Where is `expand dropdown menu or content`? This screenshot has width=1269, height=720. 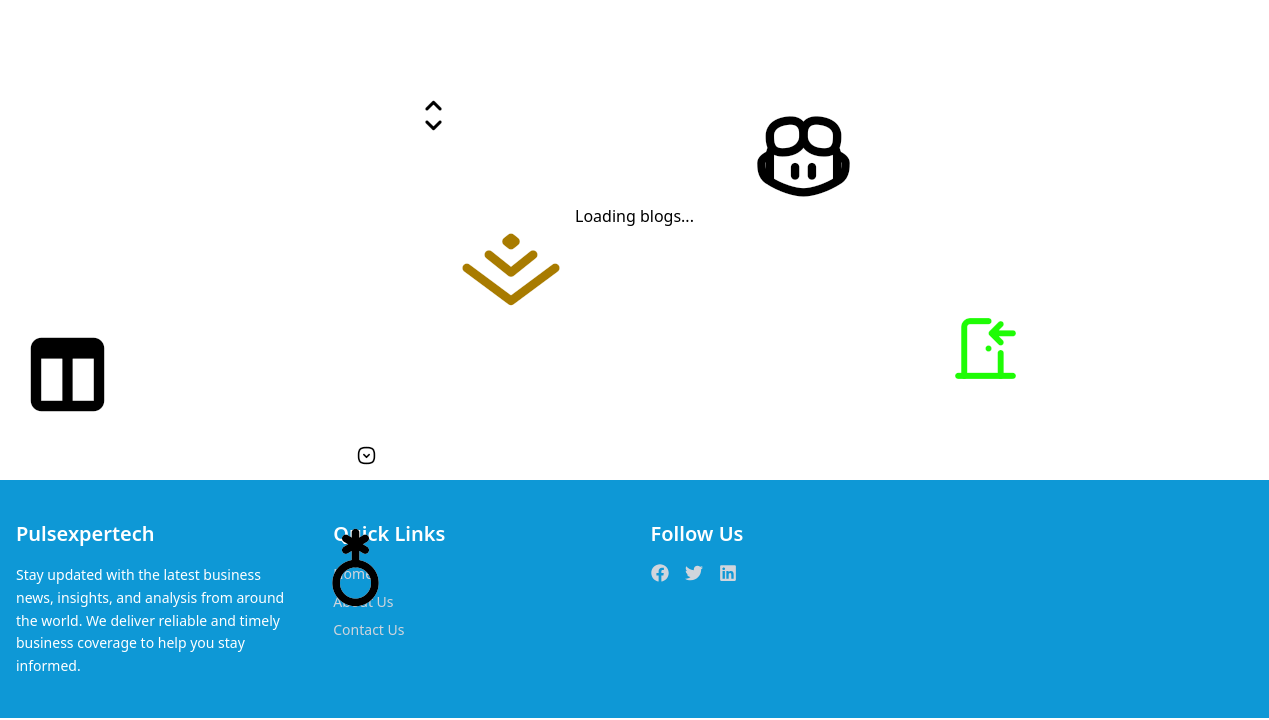 expand dropdown menu or content is located at coordinates (366, 455).